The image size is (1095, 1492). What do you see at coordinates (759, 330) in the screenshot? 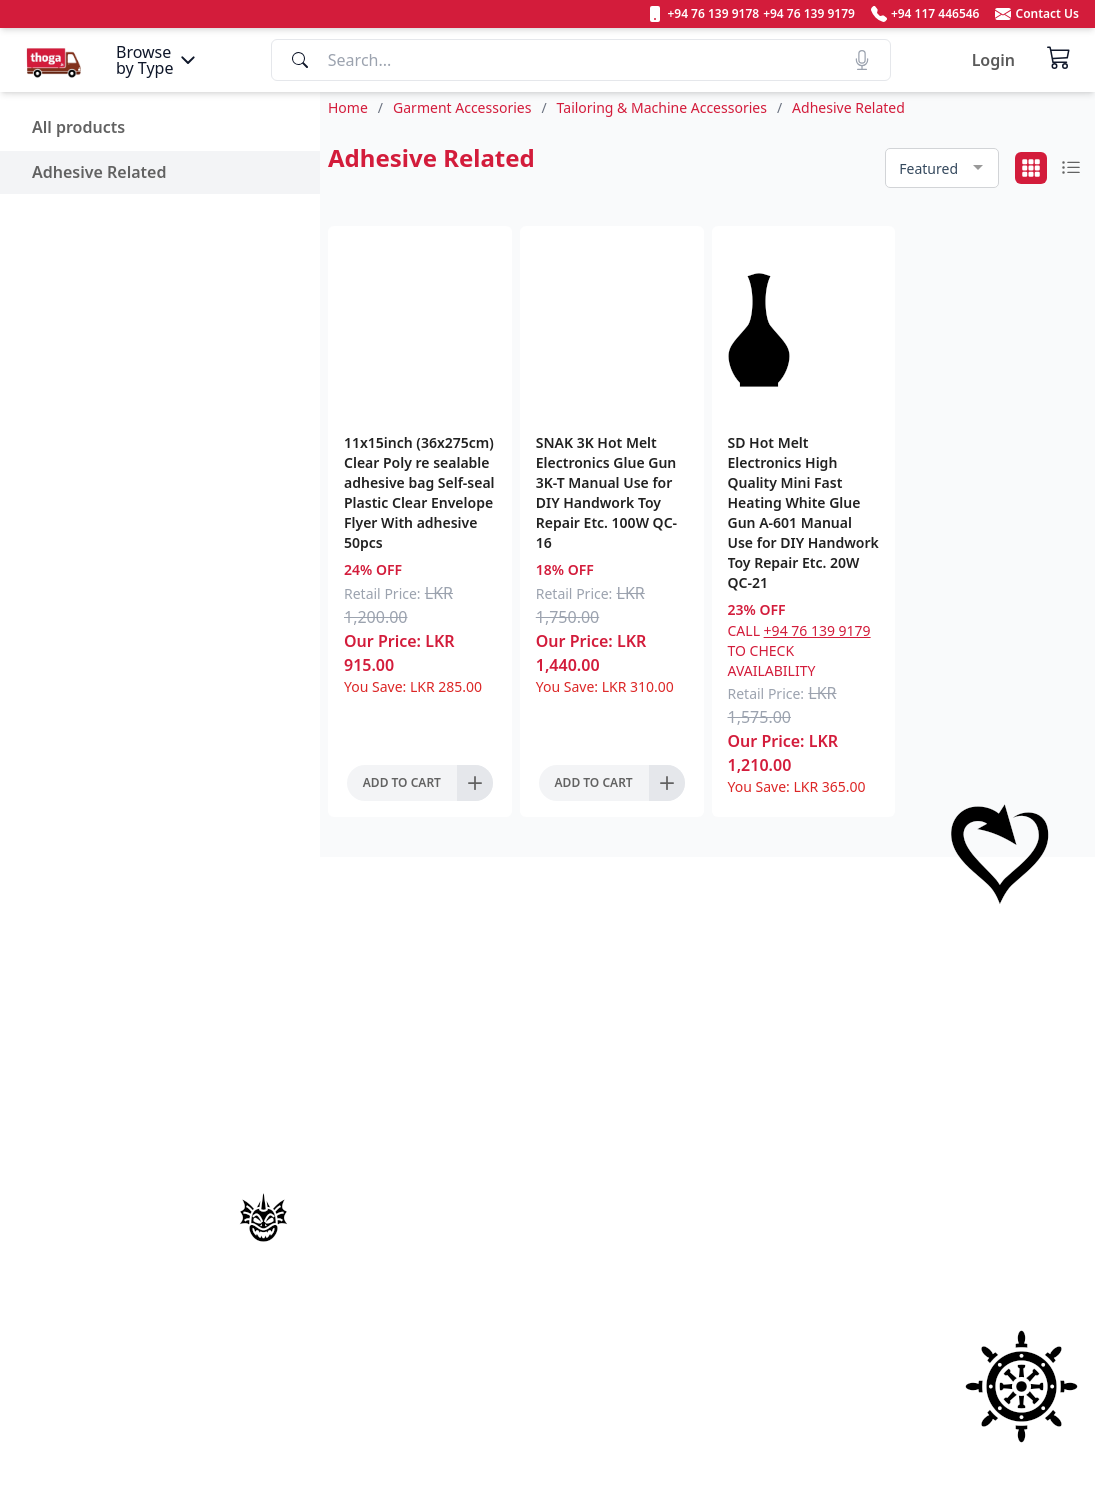
I see `decorative item or collectible in inventory` at bounding box center [759, 330].